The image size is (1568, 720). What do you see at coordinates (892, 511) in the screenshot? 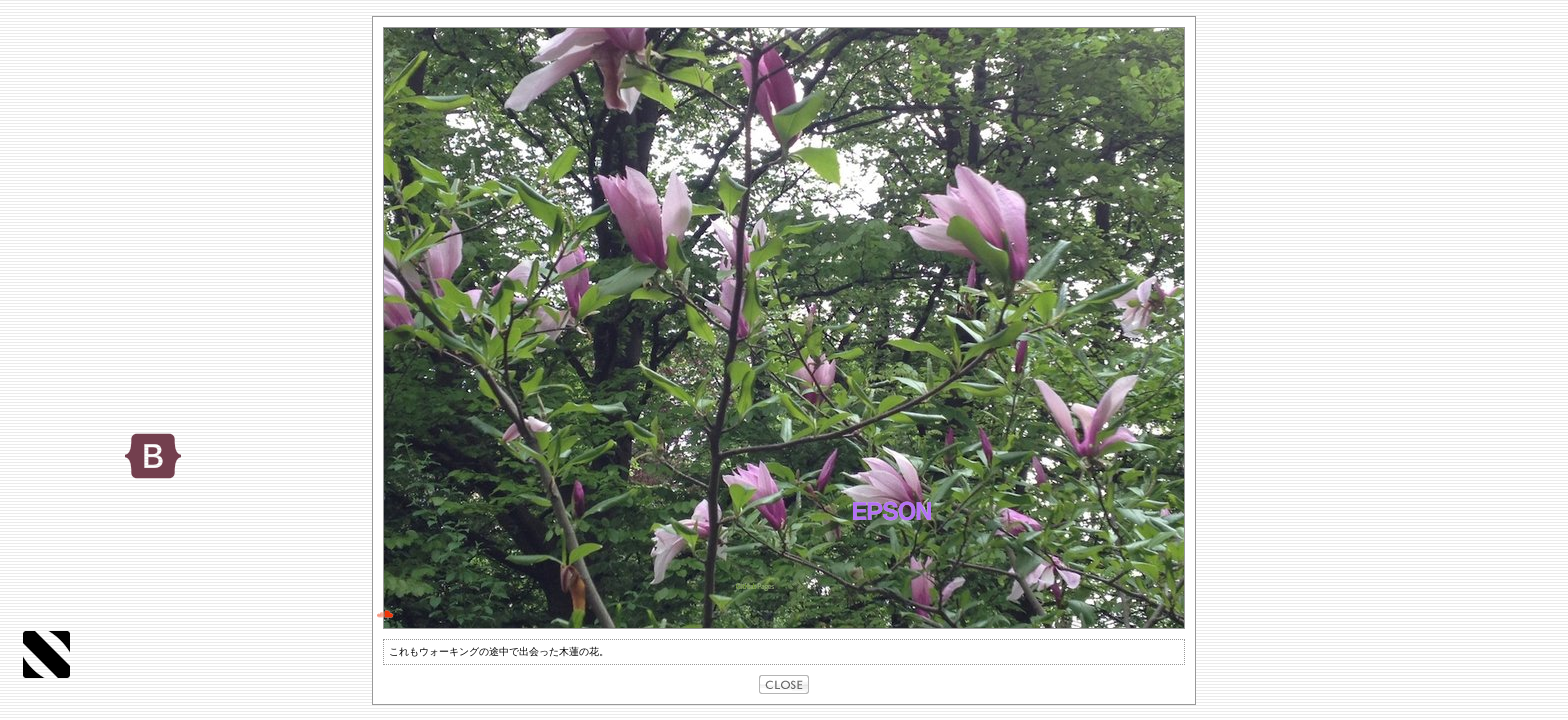
I see `Epson brand logo` at bounding box center [892, 511].